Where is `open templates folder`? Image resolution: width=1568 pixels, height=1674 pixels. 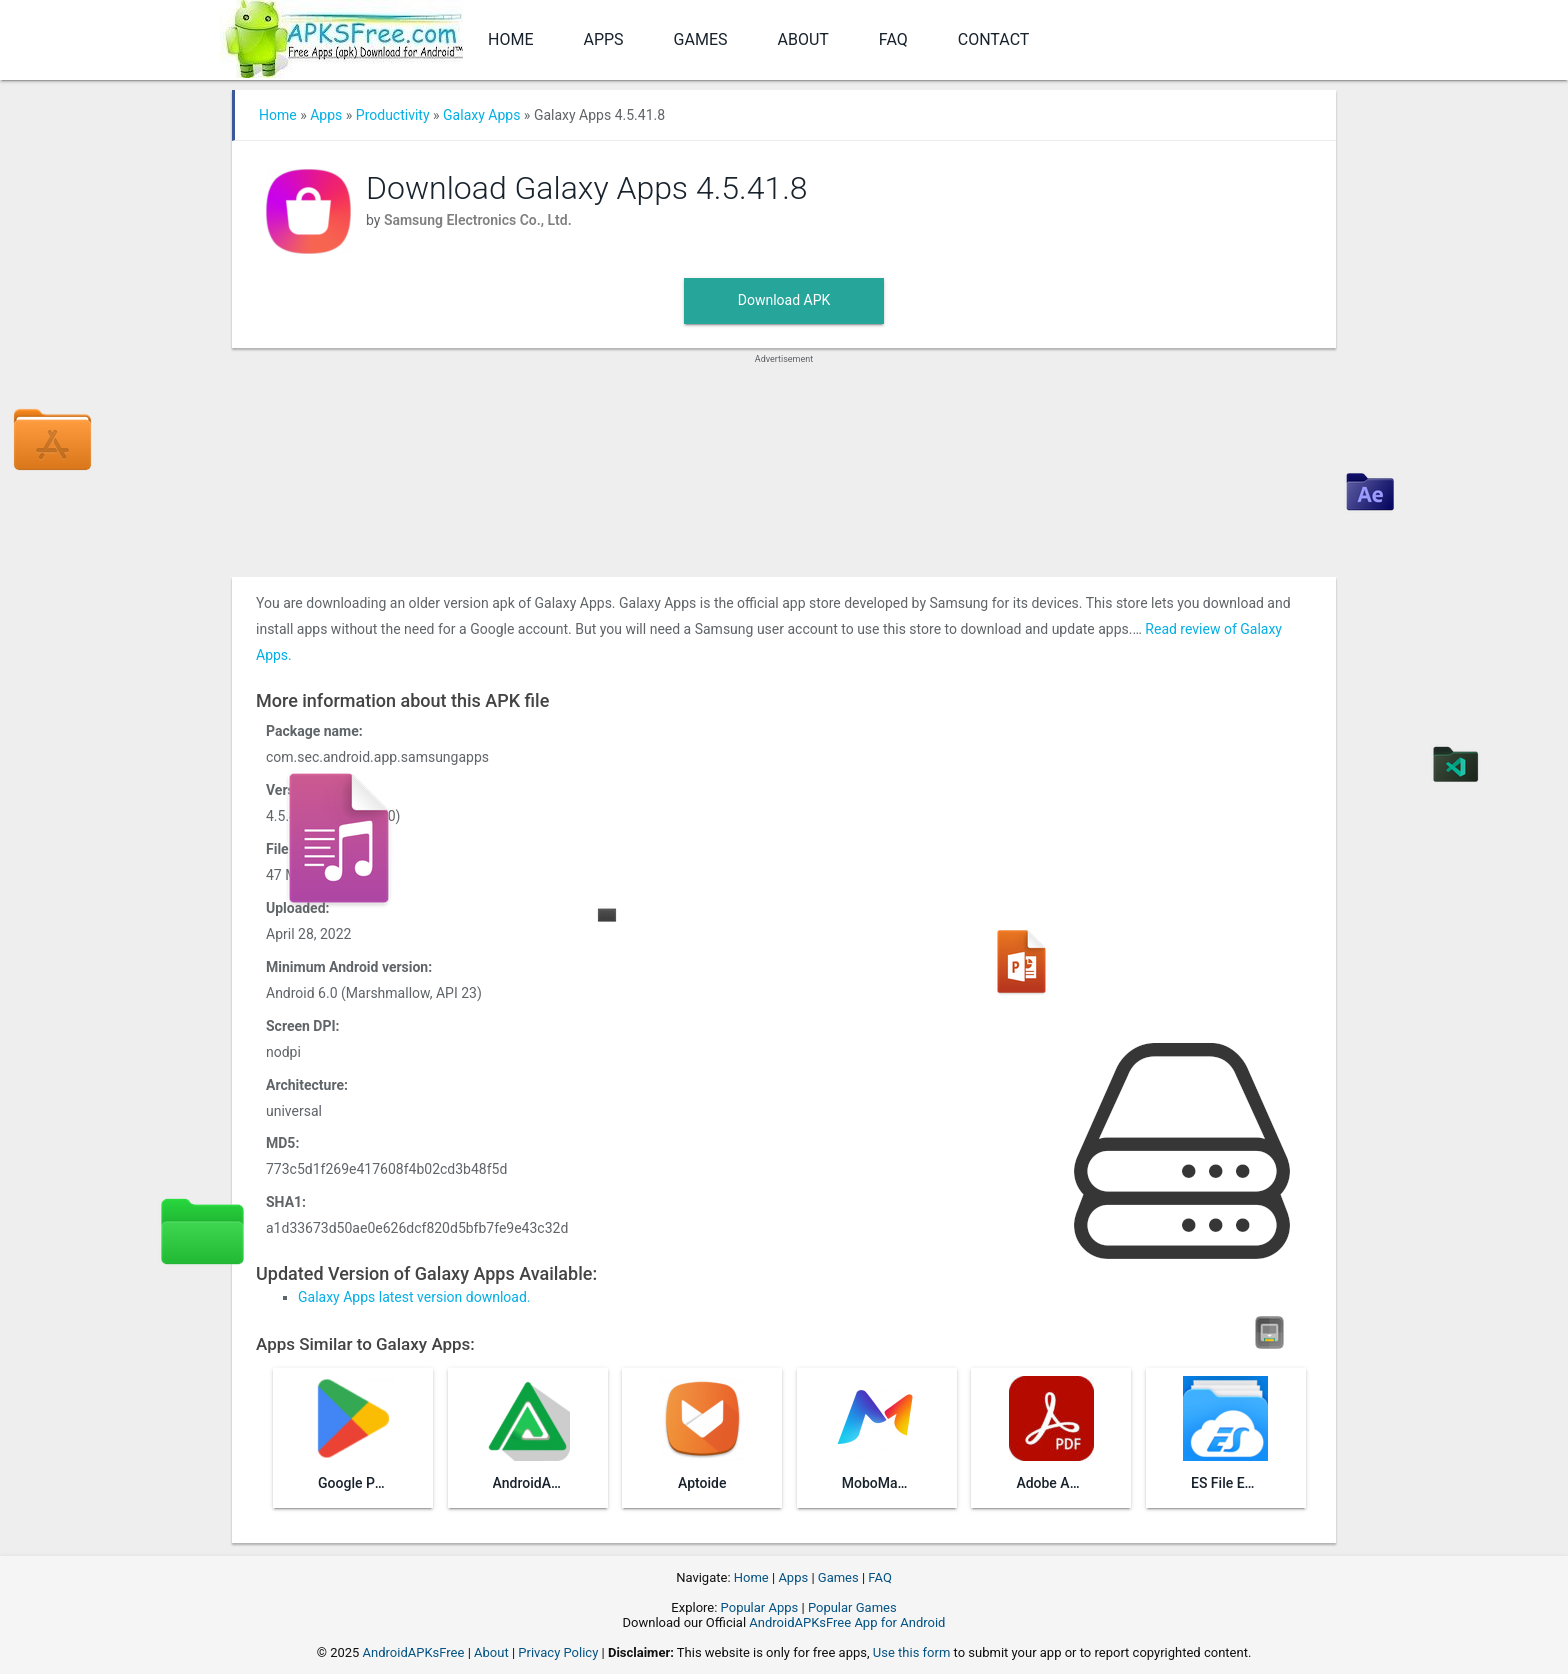
open templates folder is located at coordinates (52, 439).